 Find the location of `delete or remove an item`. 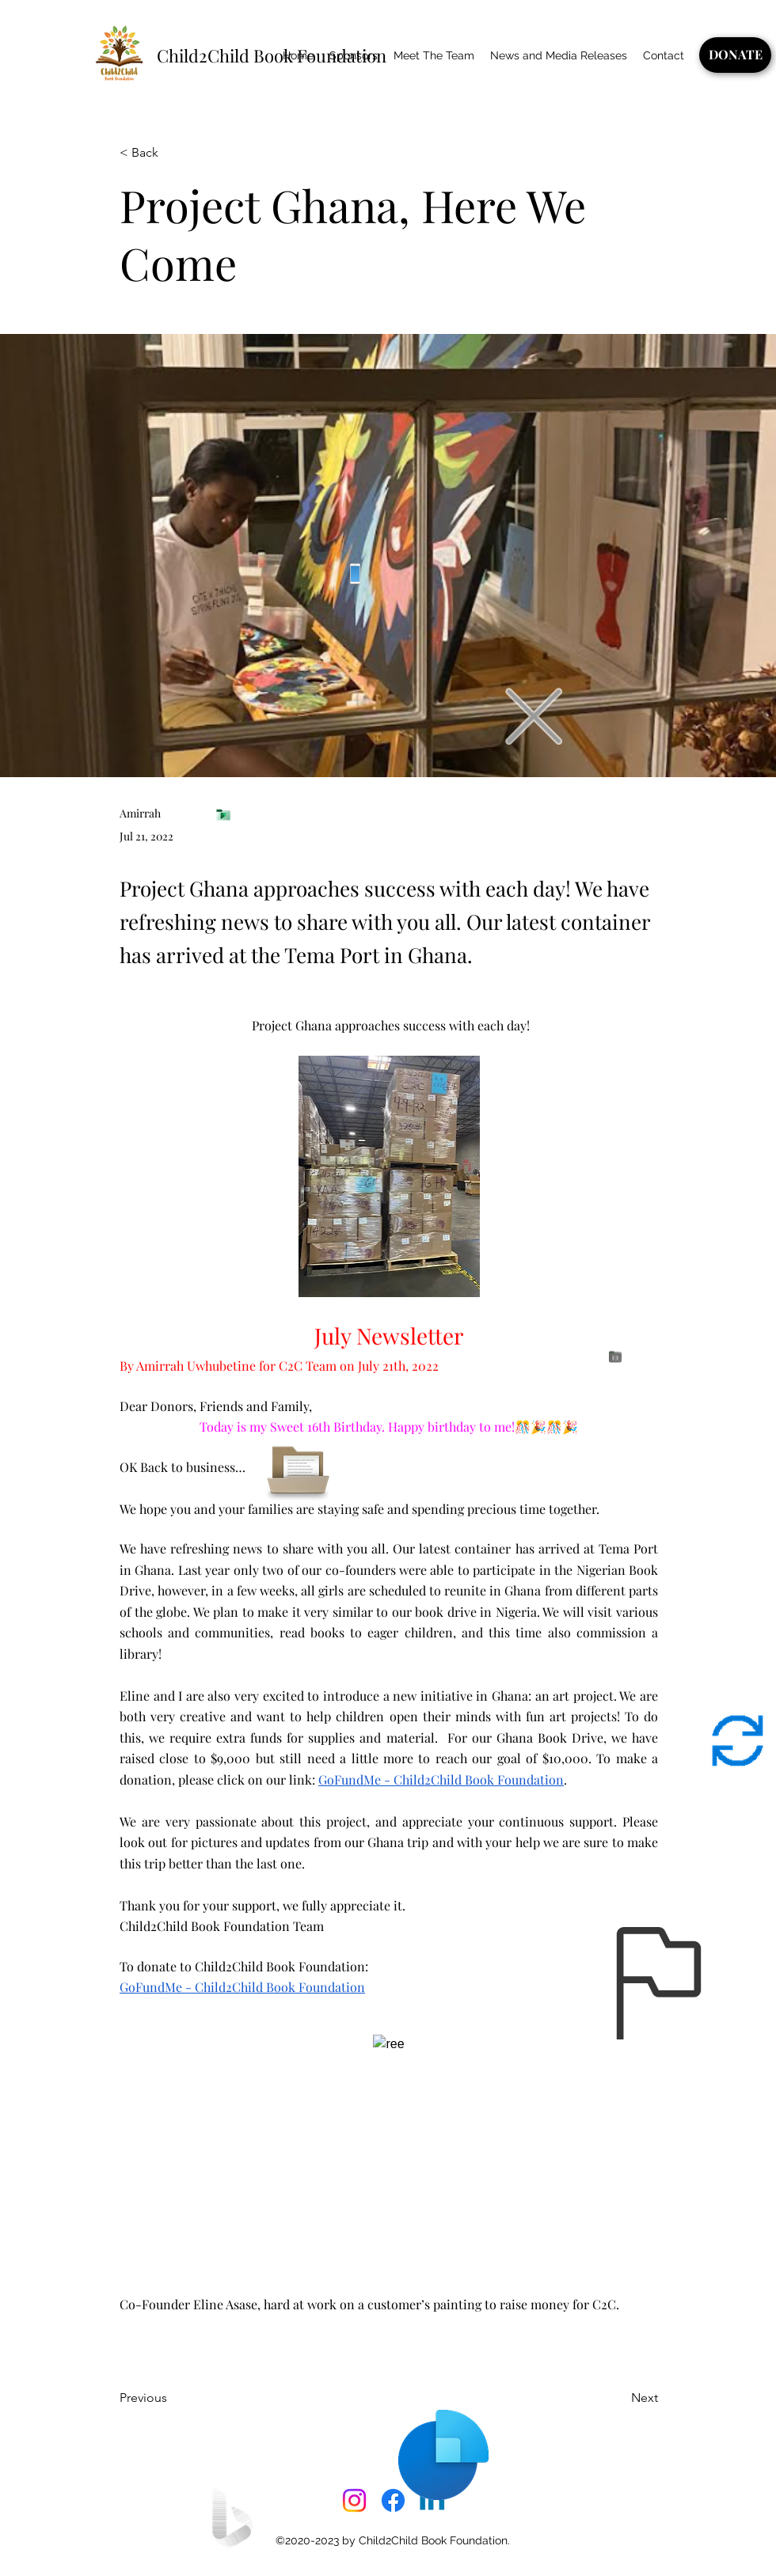

delete or remove an item is located at coordinates (506, 689).